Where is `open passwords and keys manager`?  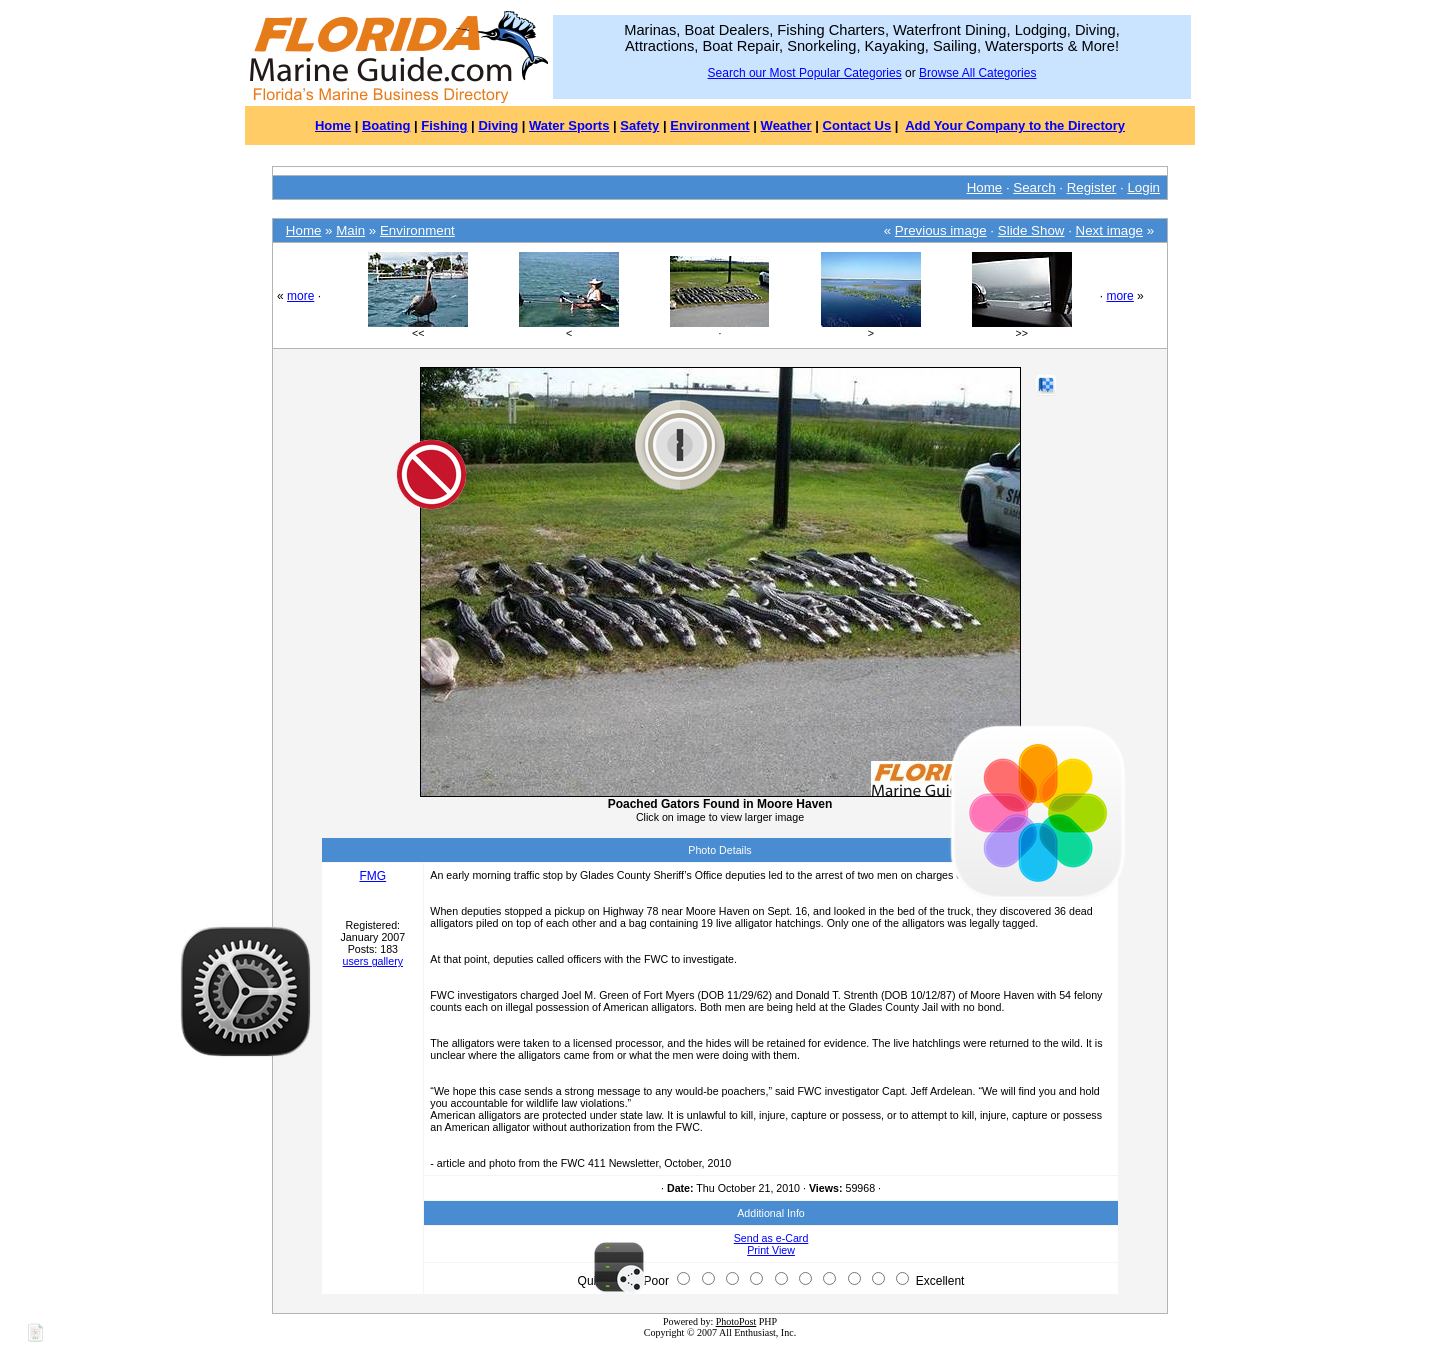 open passwords and keys manager is located at coordinates (680, 445).